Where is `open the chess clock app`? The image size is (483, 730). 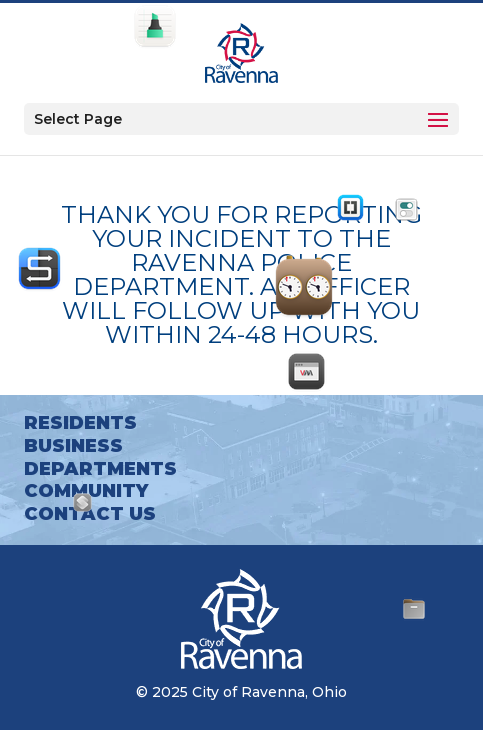
open the chess clock app is located at coordinates (304, 287).